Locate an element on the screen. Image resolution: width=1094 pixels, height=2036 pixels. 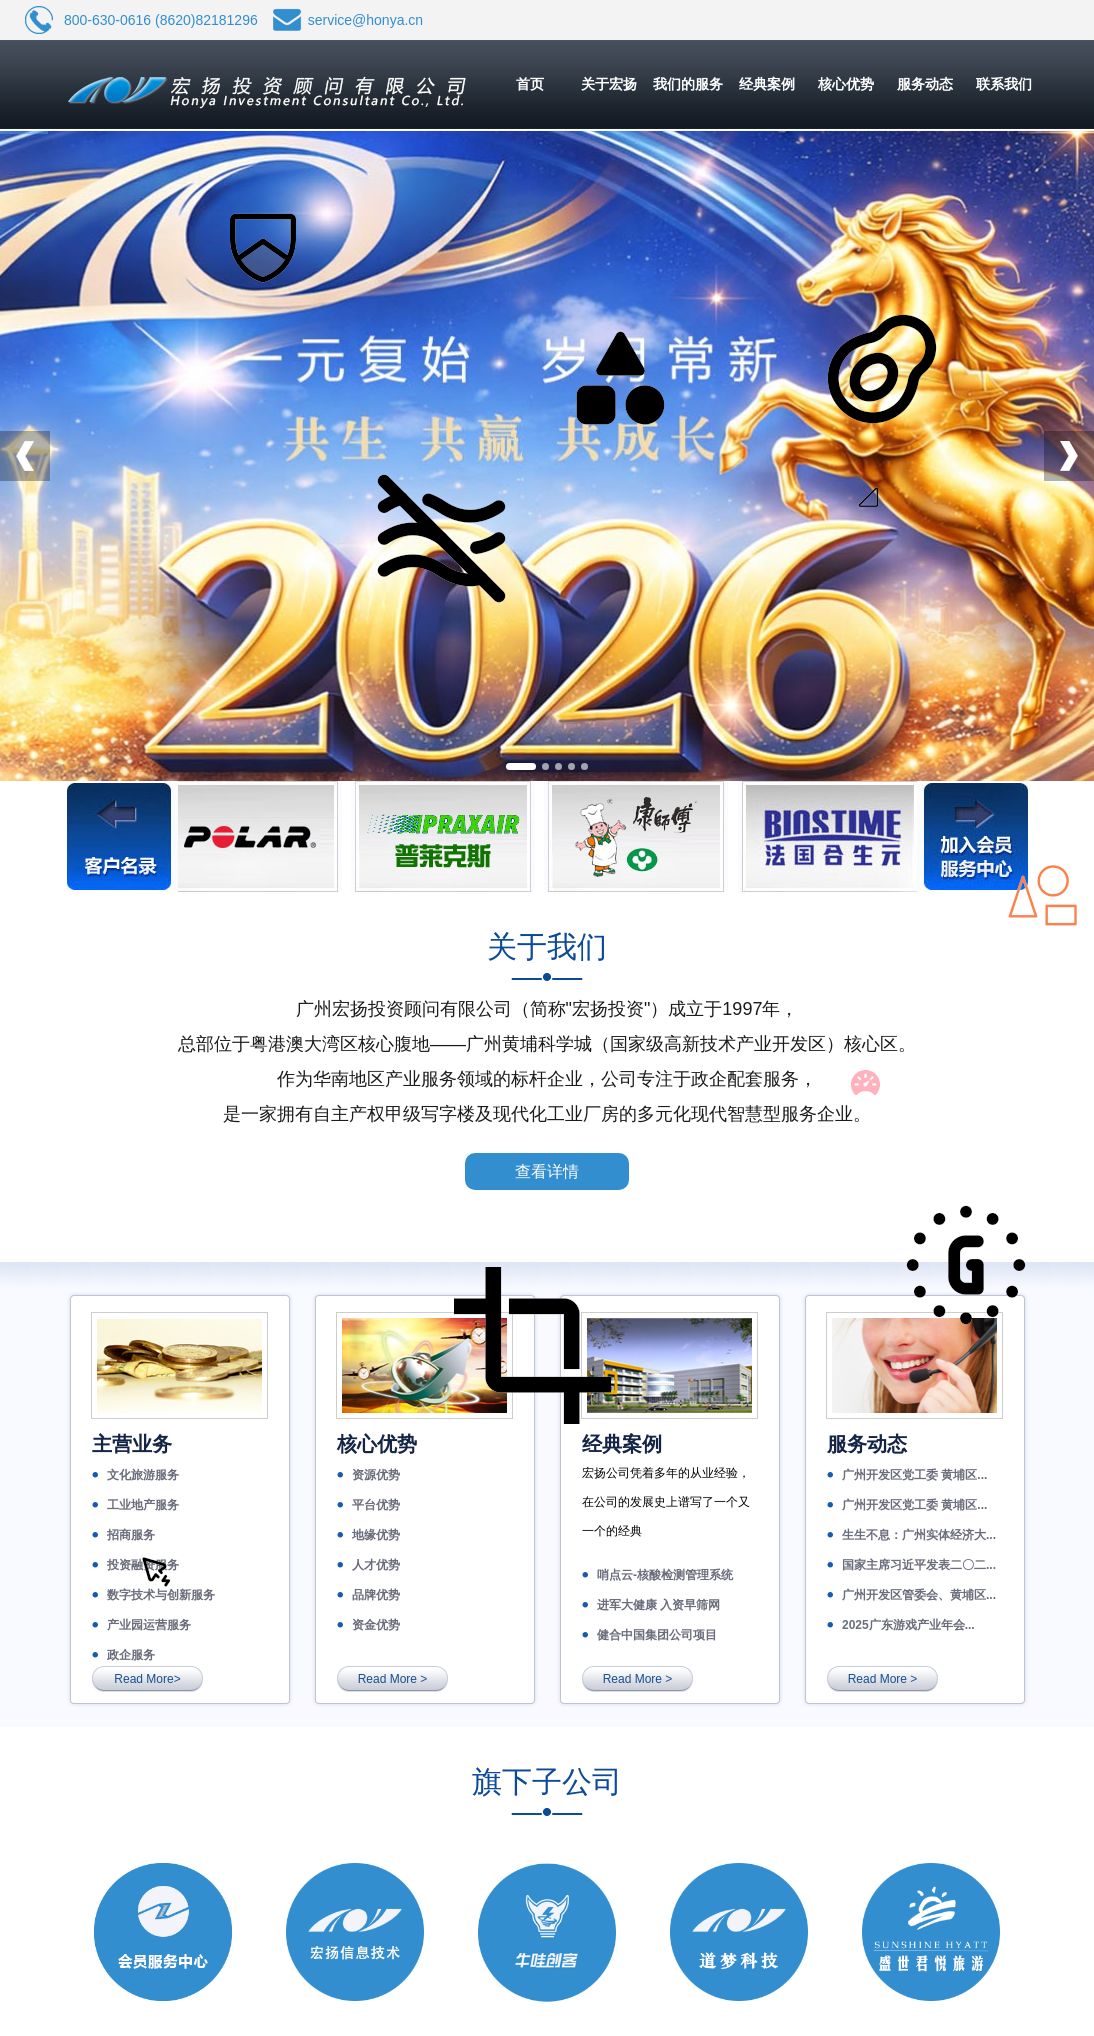
disable water ripple effect is located at coordinates (441, 538).